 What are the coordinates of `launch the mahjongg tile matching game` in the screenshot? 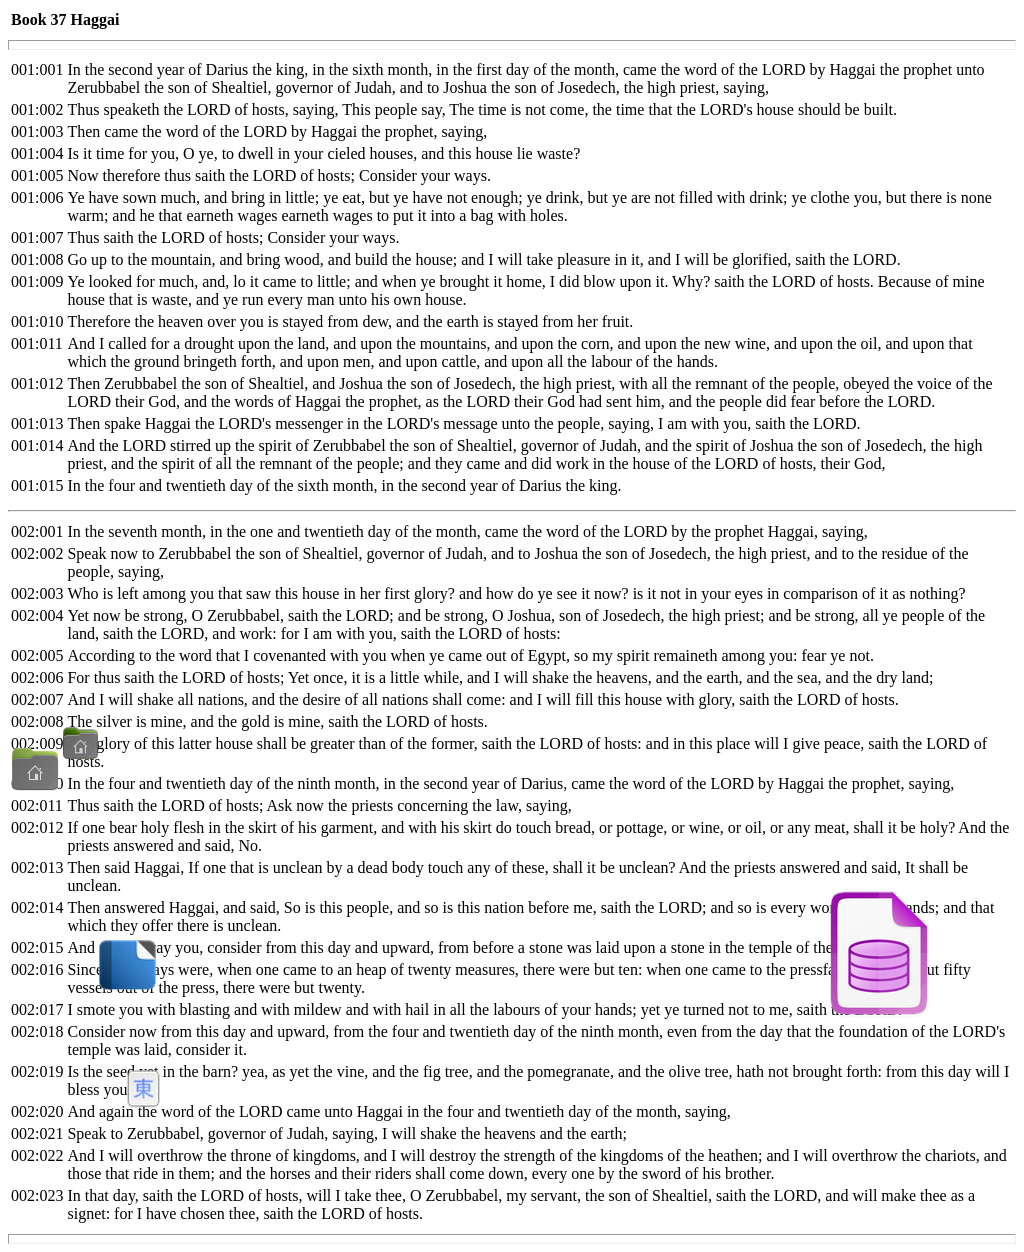 It's located at (143, 1088).